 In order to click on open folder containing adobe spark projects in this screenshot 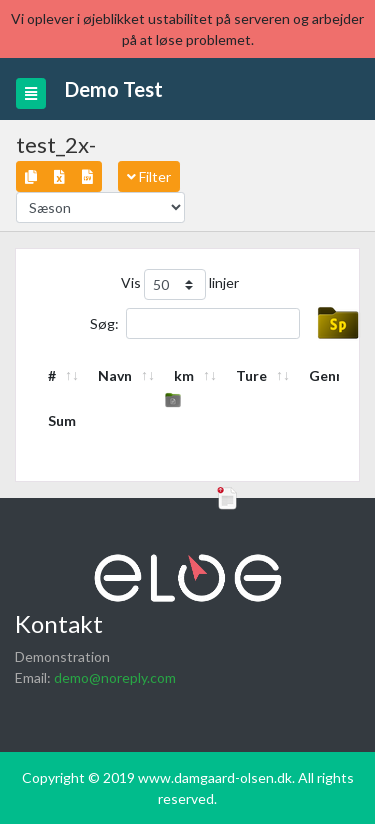, I will do `click(338, 324)`.